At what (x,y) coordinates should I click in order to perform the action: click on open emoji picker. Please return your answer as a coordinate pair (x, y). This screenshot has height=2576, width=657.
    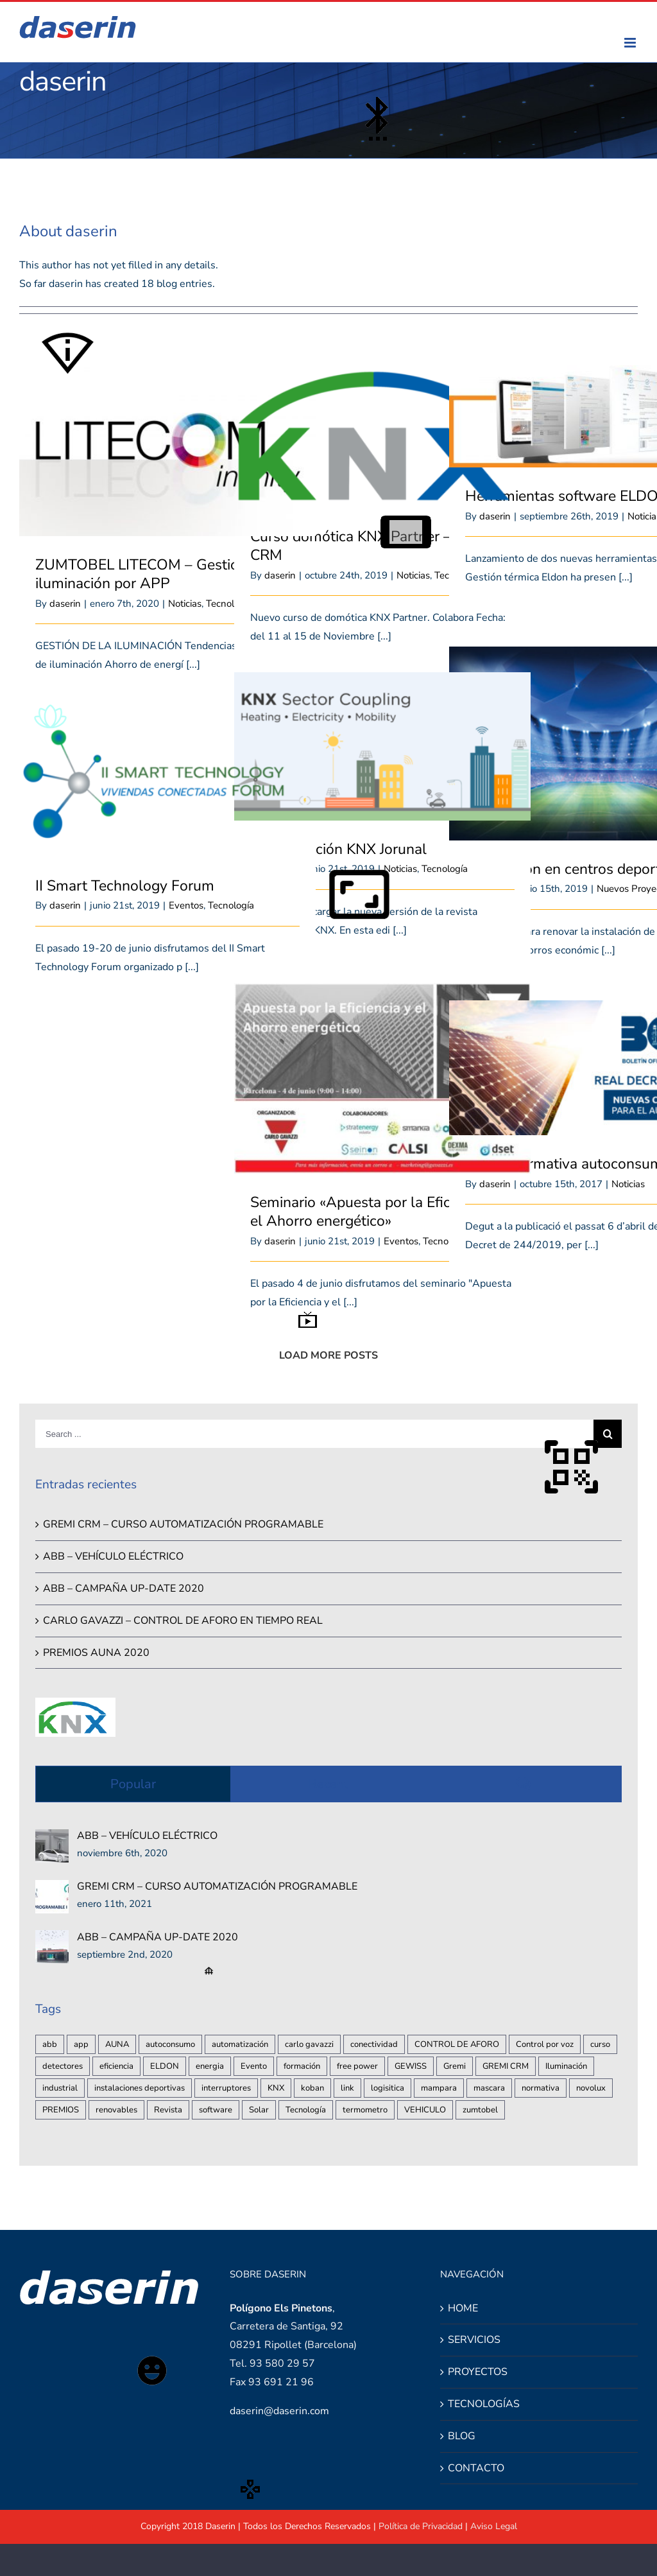
    Looking at the image, I should click on (152, 2371).